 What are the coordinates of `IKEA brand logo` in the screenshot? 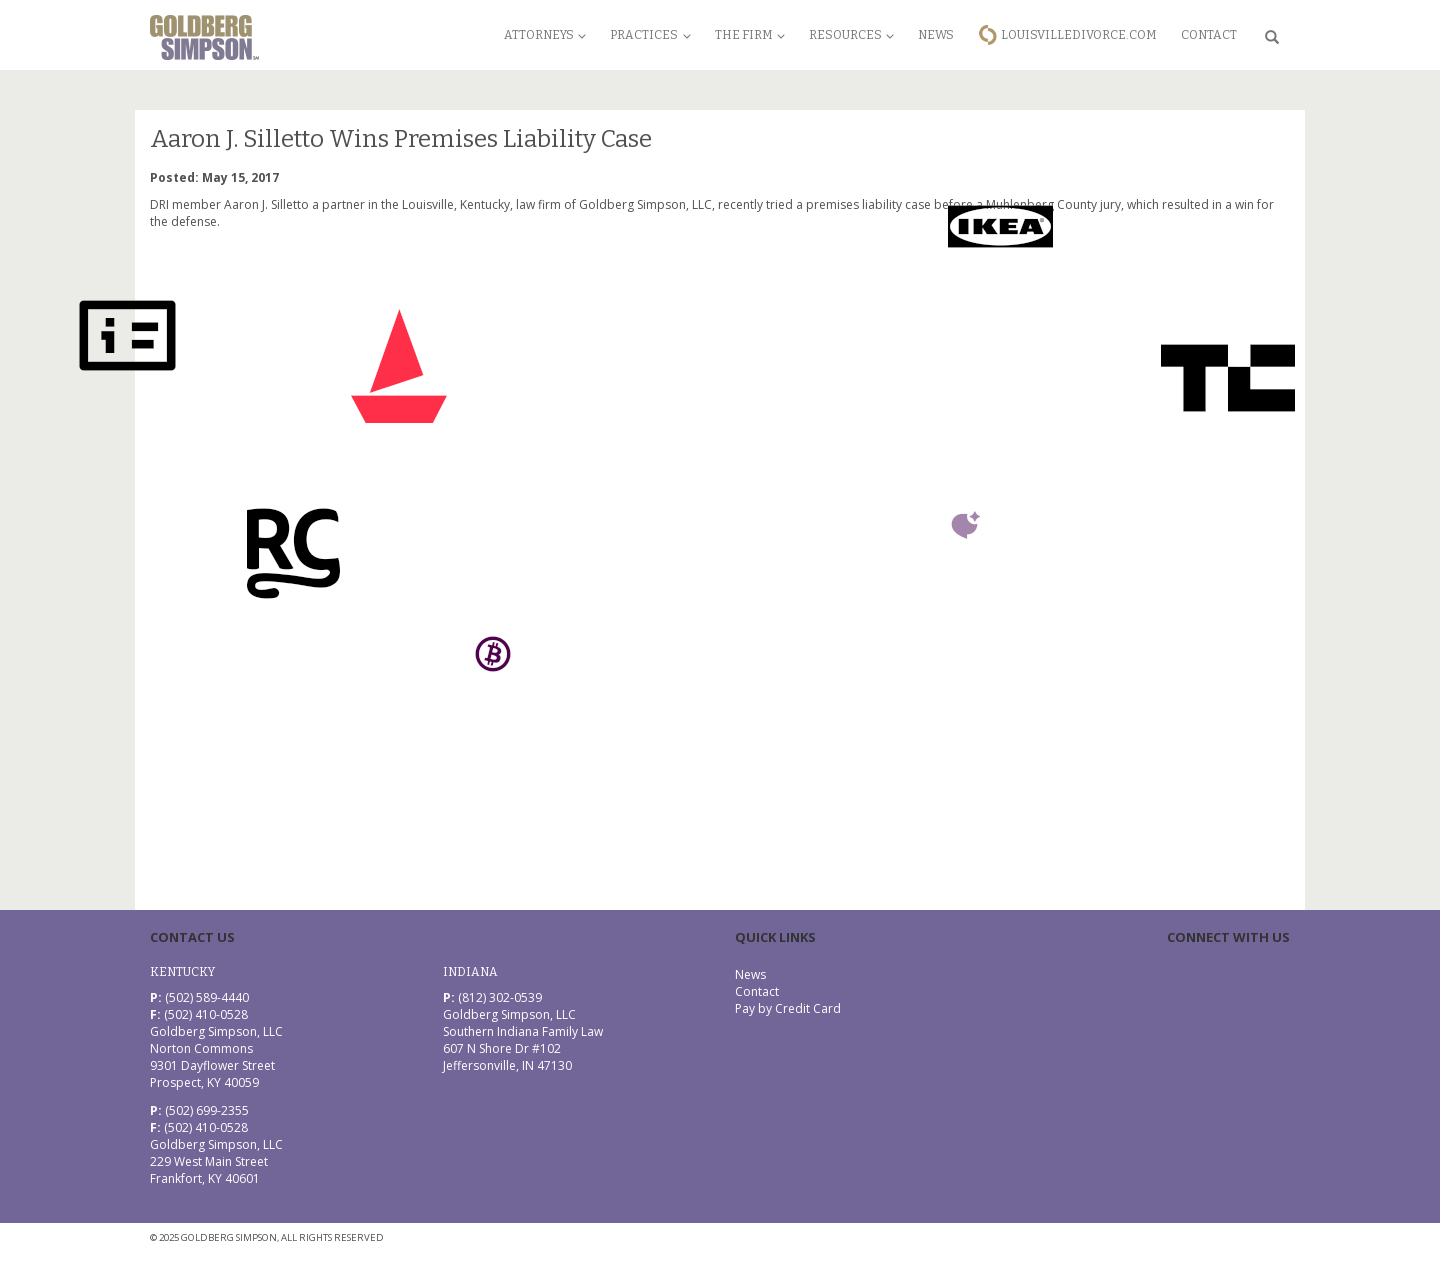 It's located at (1000, 226).